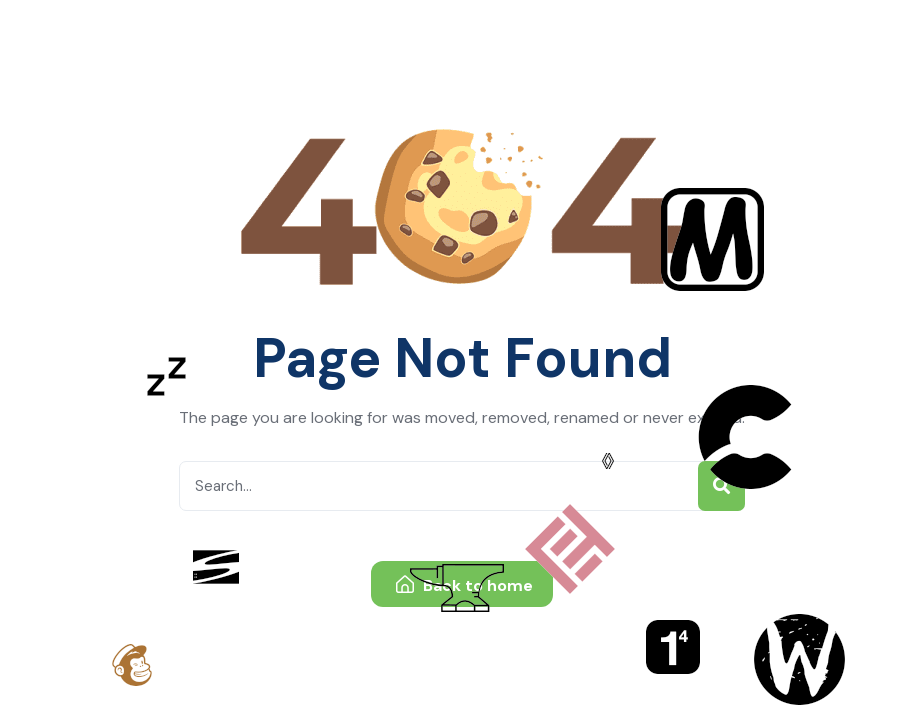 This screenshot has width=924, height=720. Describe the element at coordinates (132, 665) in the screenshot. I see `open mailchimp email marketing platform` at that location.